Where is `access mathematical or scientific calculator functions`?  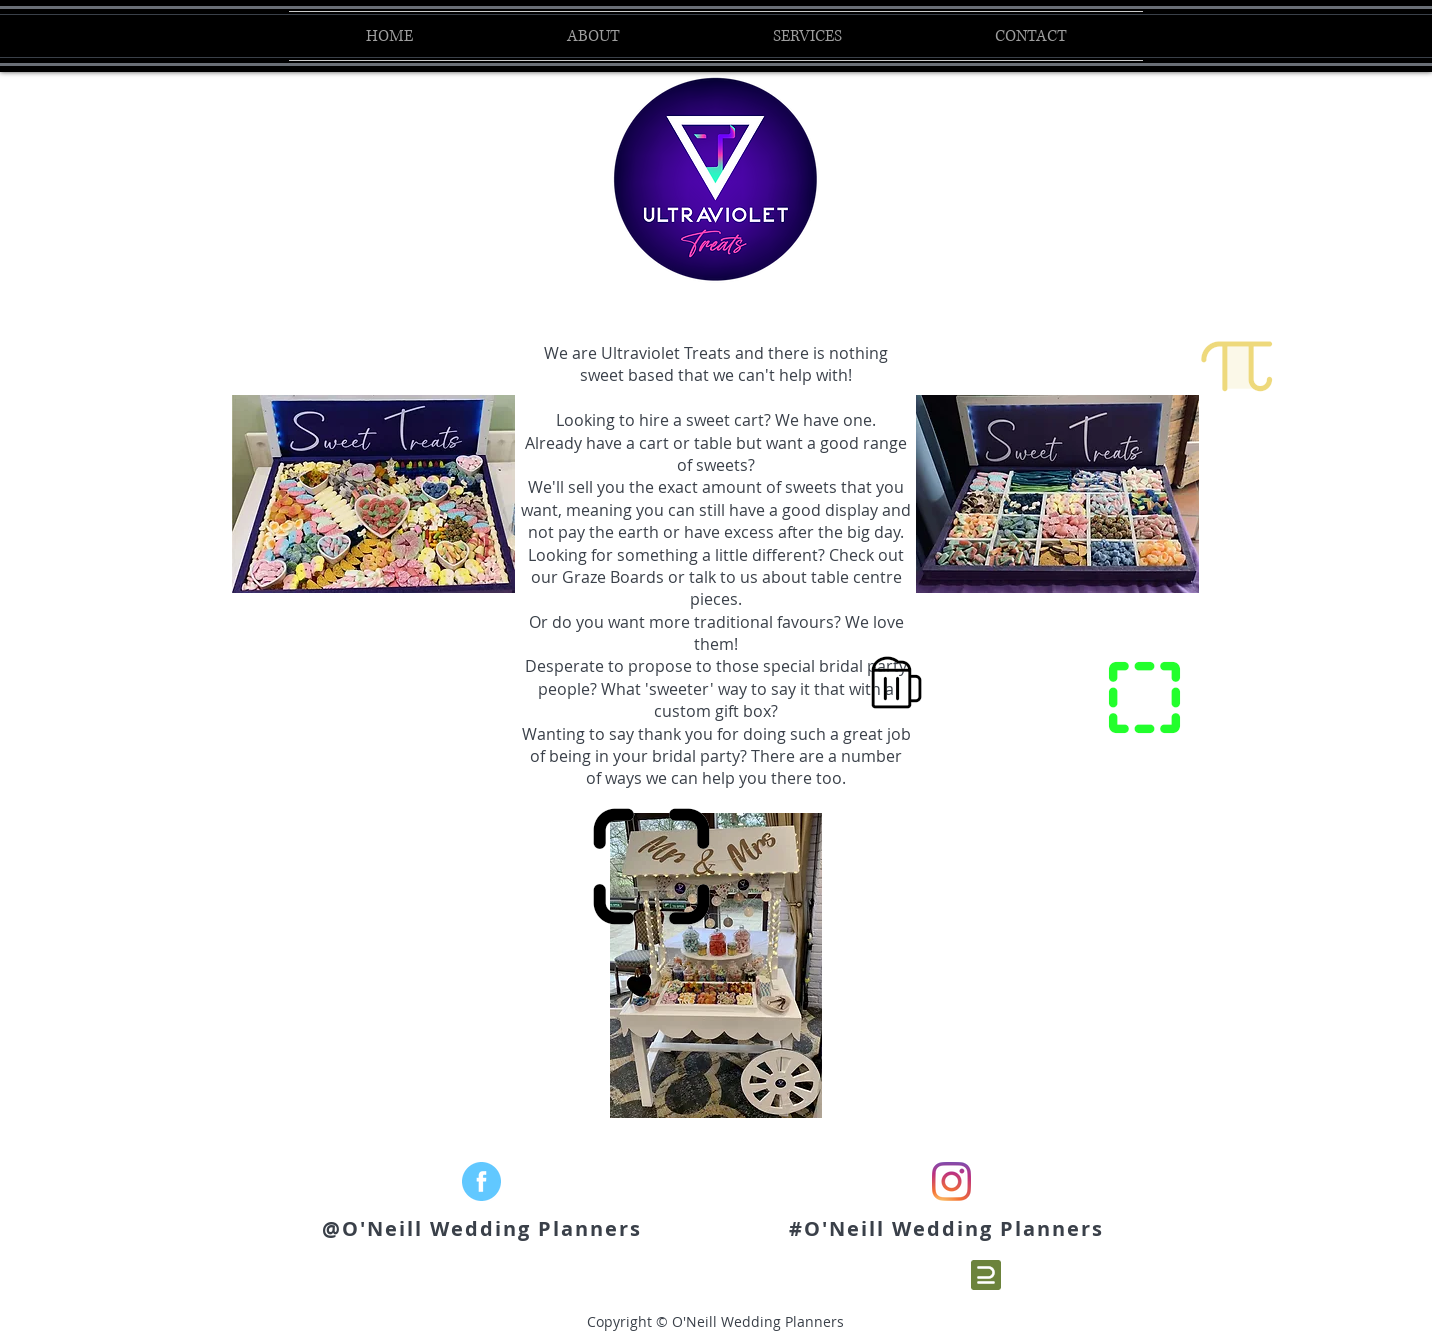
access mathematical or scientific calculator functions is located at coordinates (1238, 365).